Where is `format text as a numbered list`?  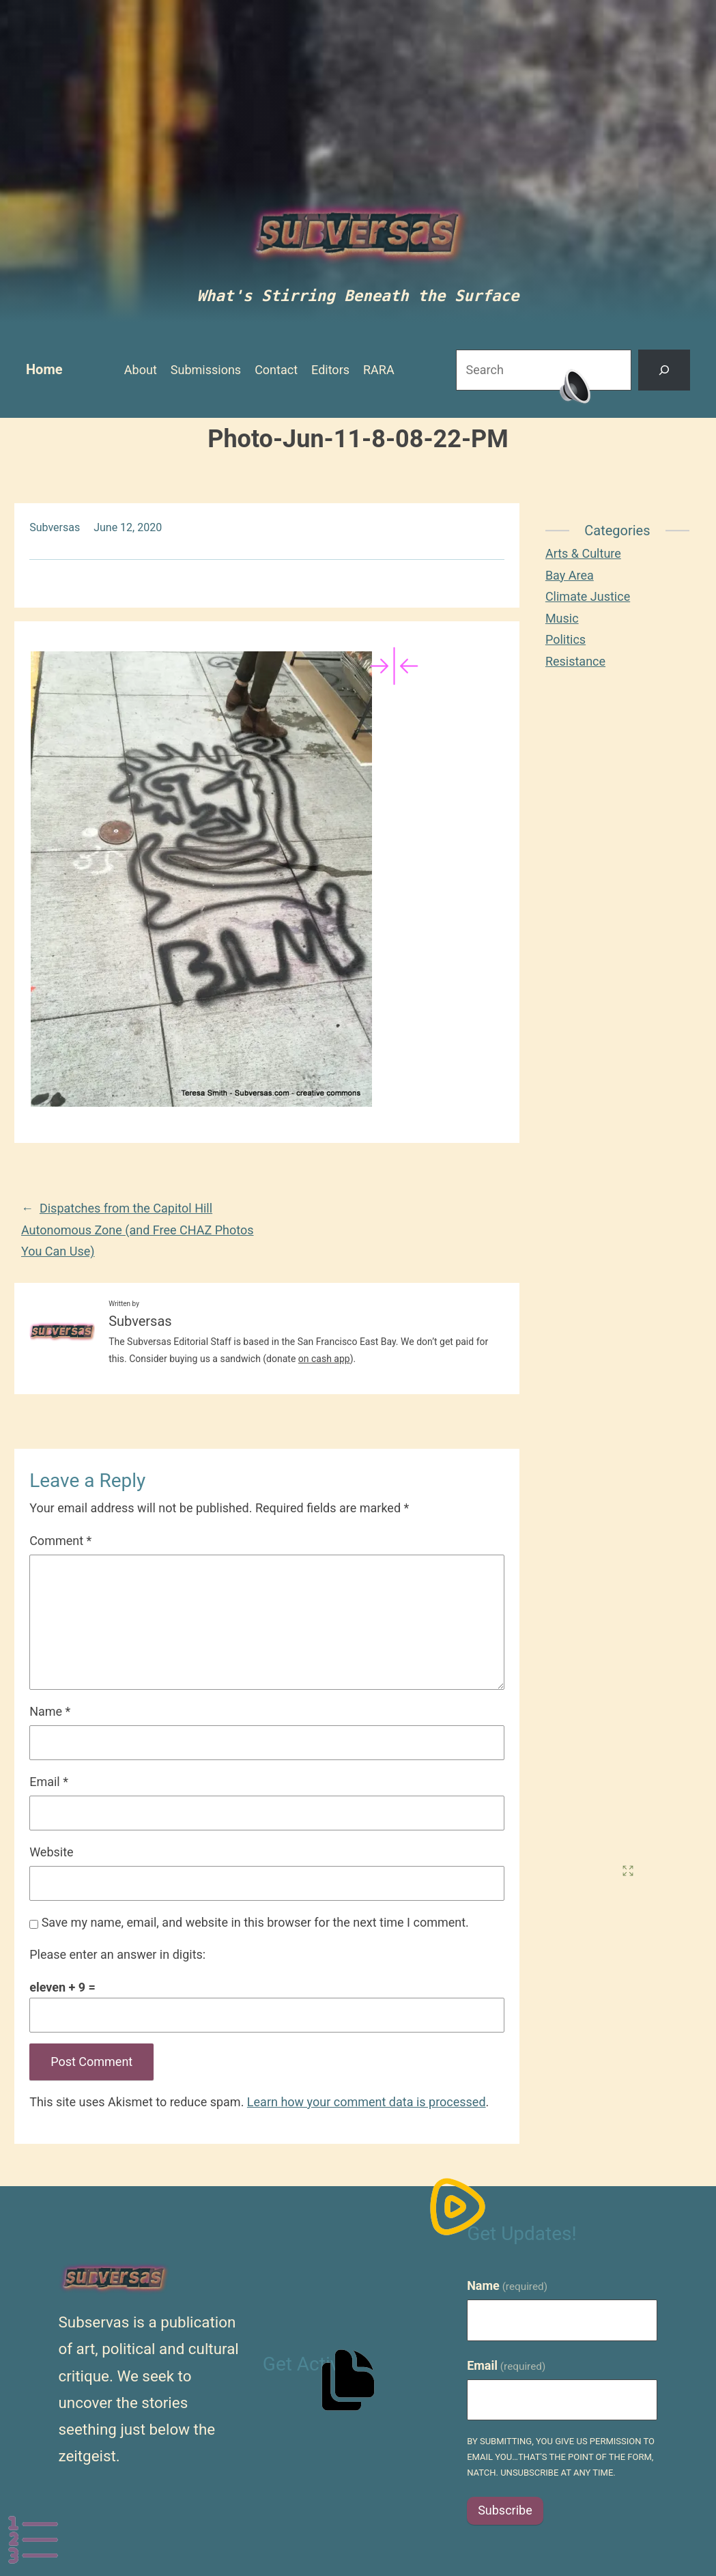
format text as a numbered list is located at coordinates (34, 2540).